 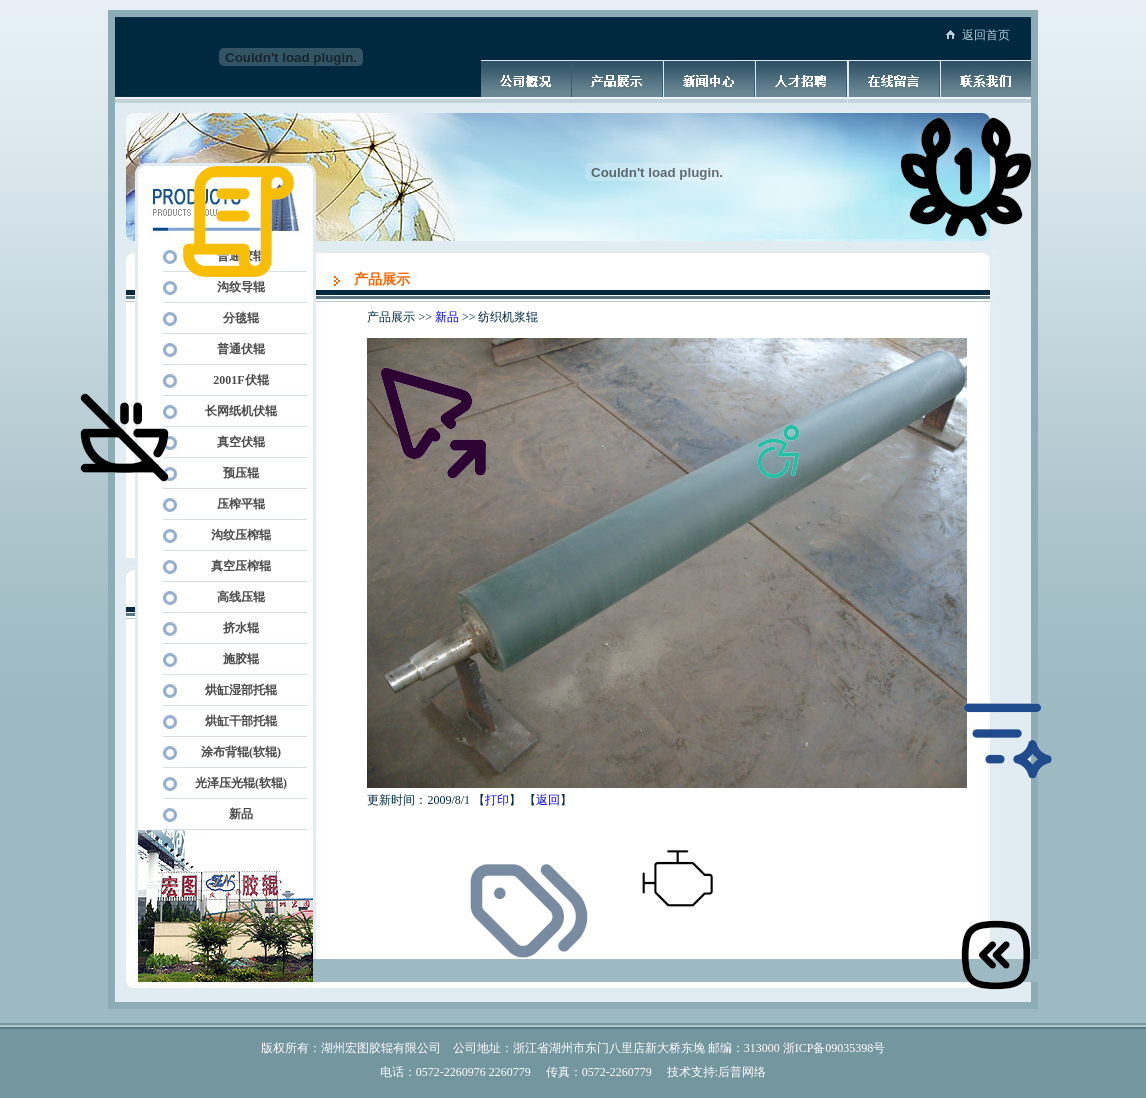 What do you see at coordinates (966, 177) in the screenshot?
I see `indicates first place or winner status` at bounding box center [966, 177].